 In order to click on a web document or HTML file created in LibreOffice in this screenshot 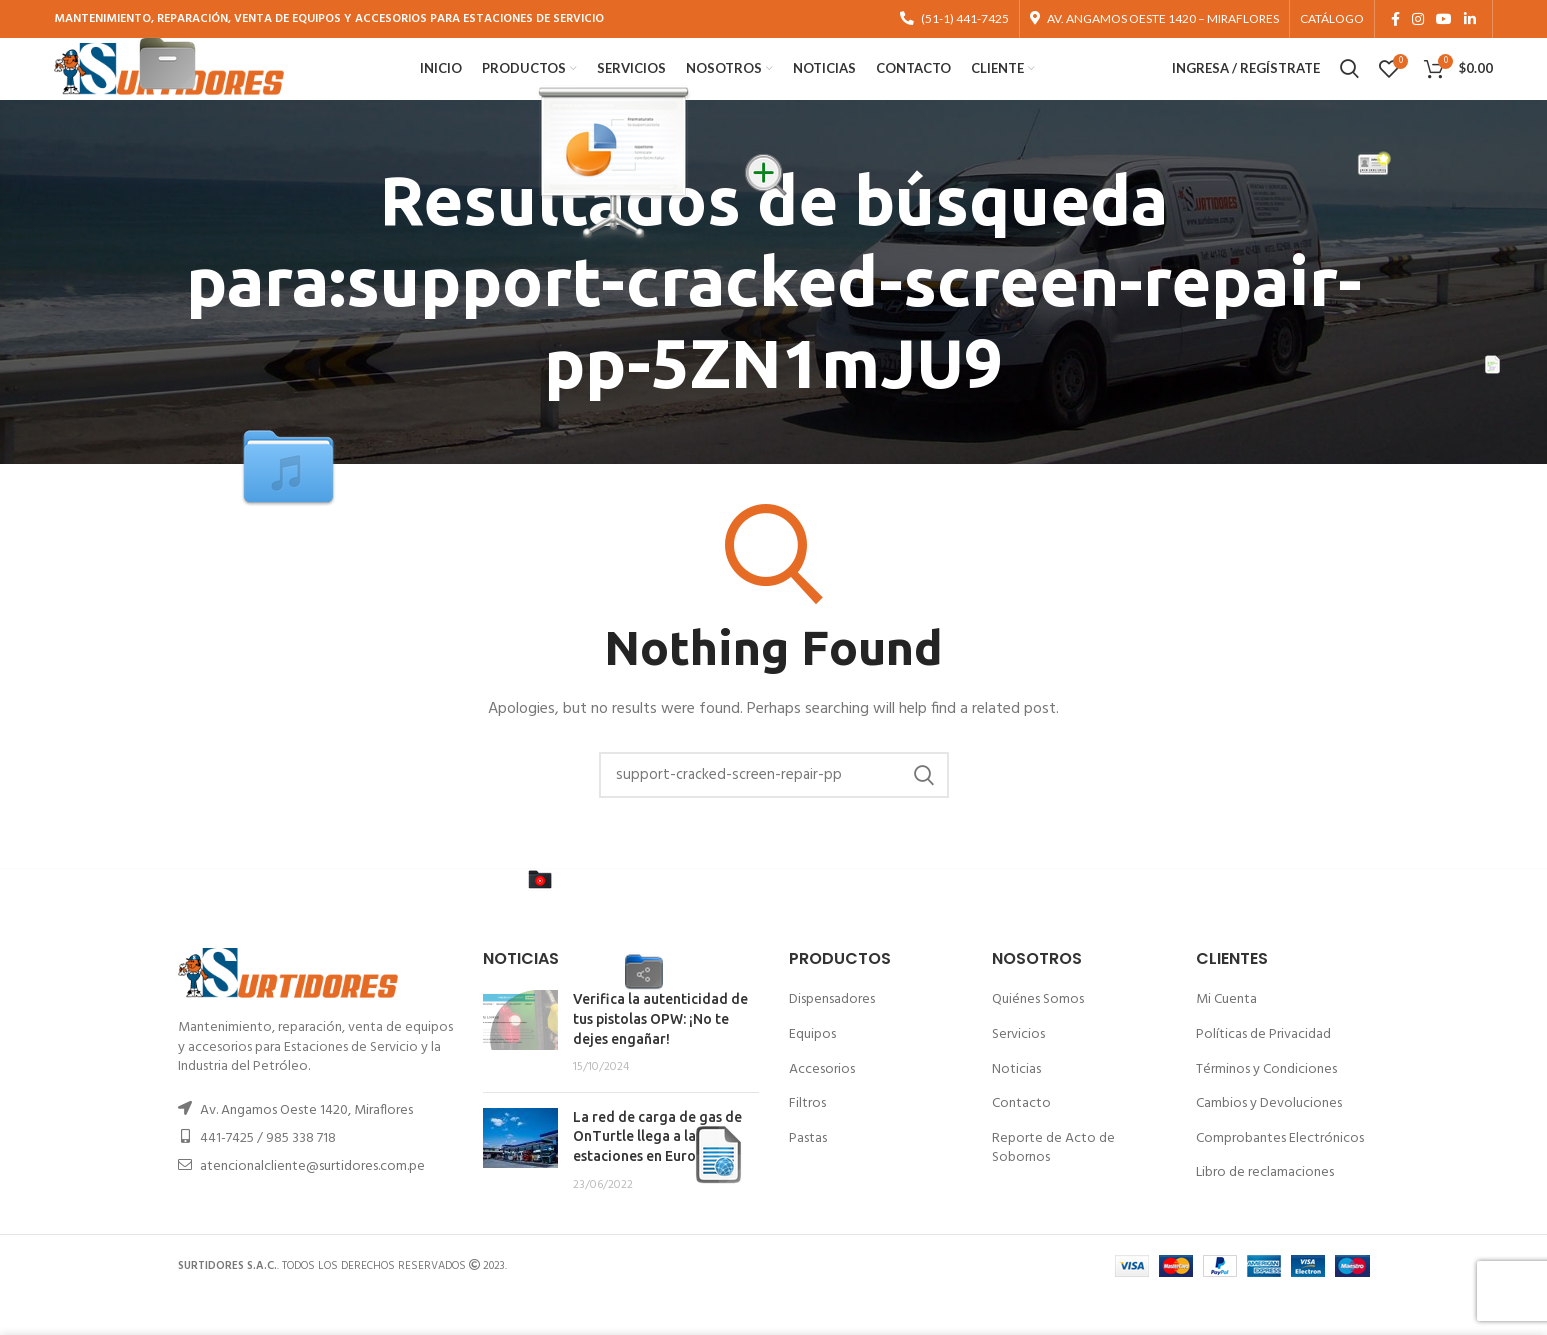, I will do `click(718, 1154)`.